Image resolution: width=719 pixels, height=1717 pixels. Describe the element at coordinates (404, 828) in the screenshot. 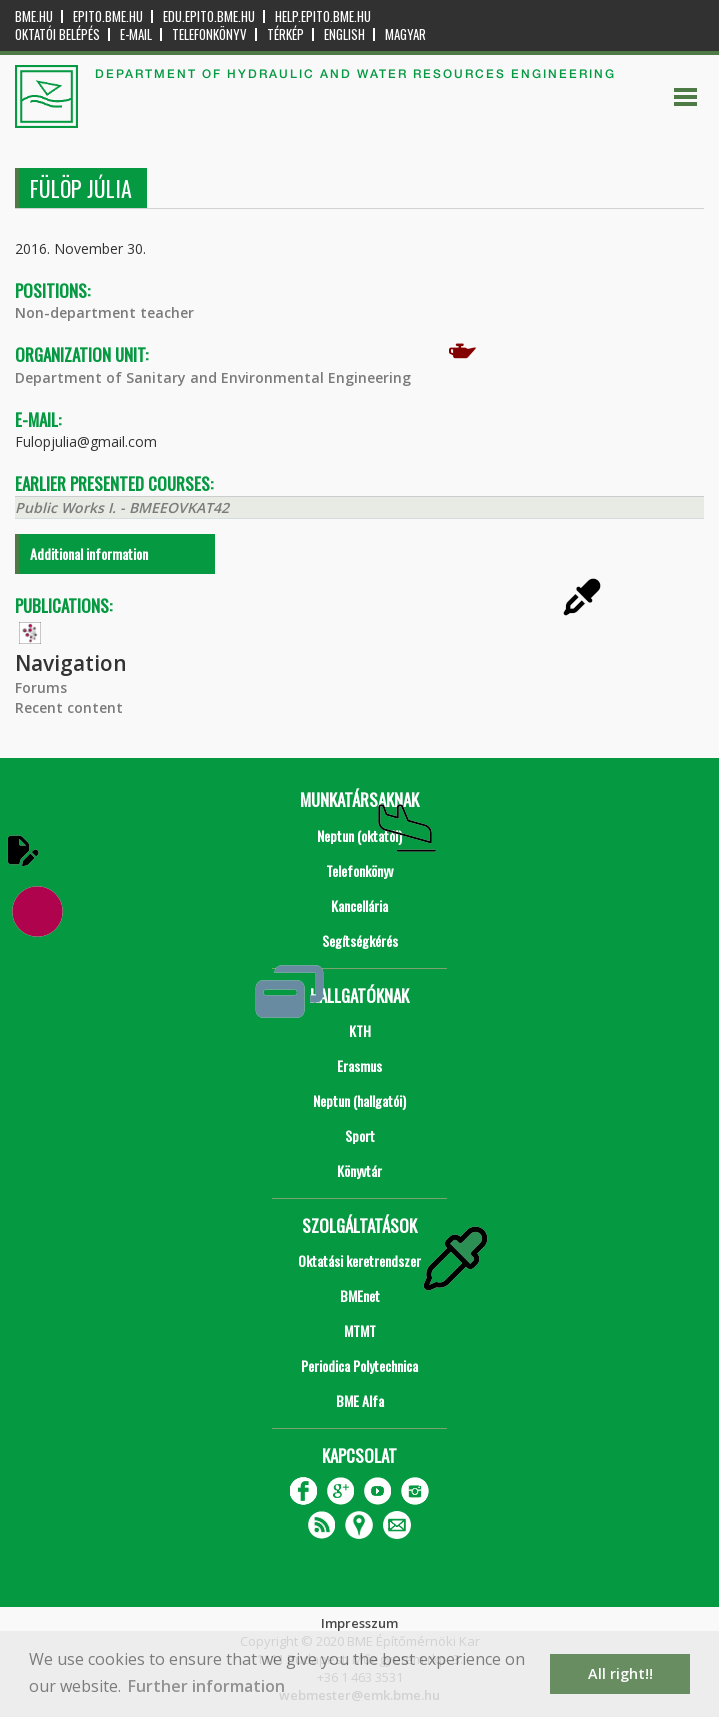

I see `indicates flight arrival or landing status` at that location.